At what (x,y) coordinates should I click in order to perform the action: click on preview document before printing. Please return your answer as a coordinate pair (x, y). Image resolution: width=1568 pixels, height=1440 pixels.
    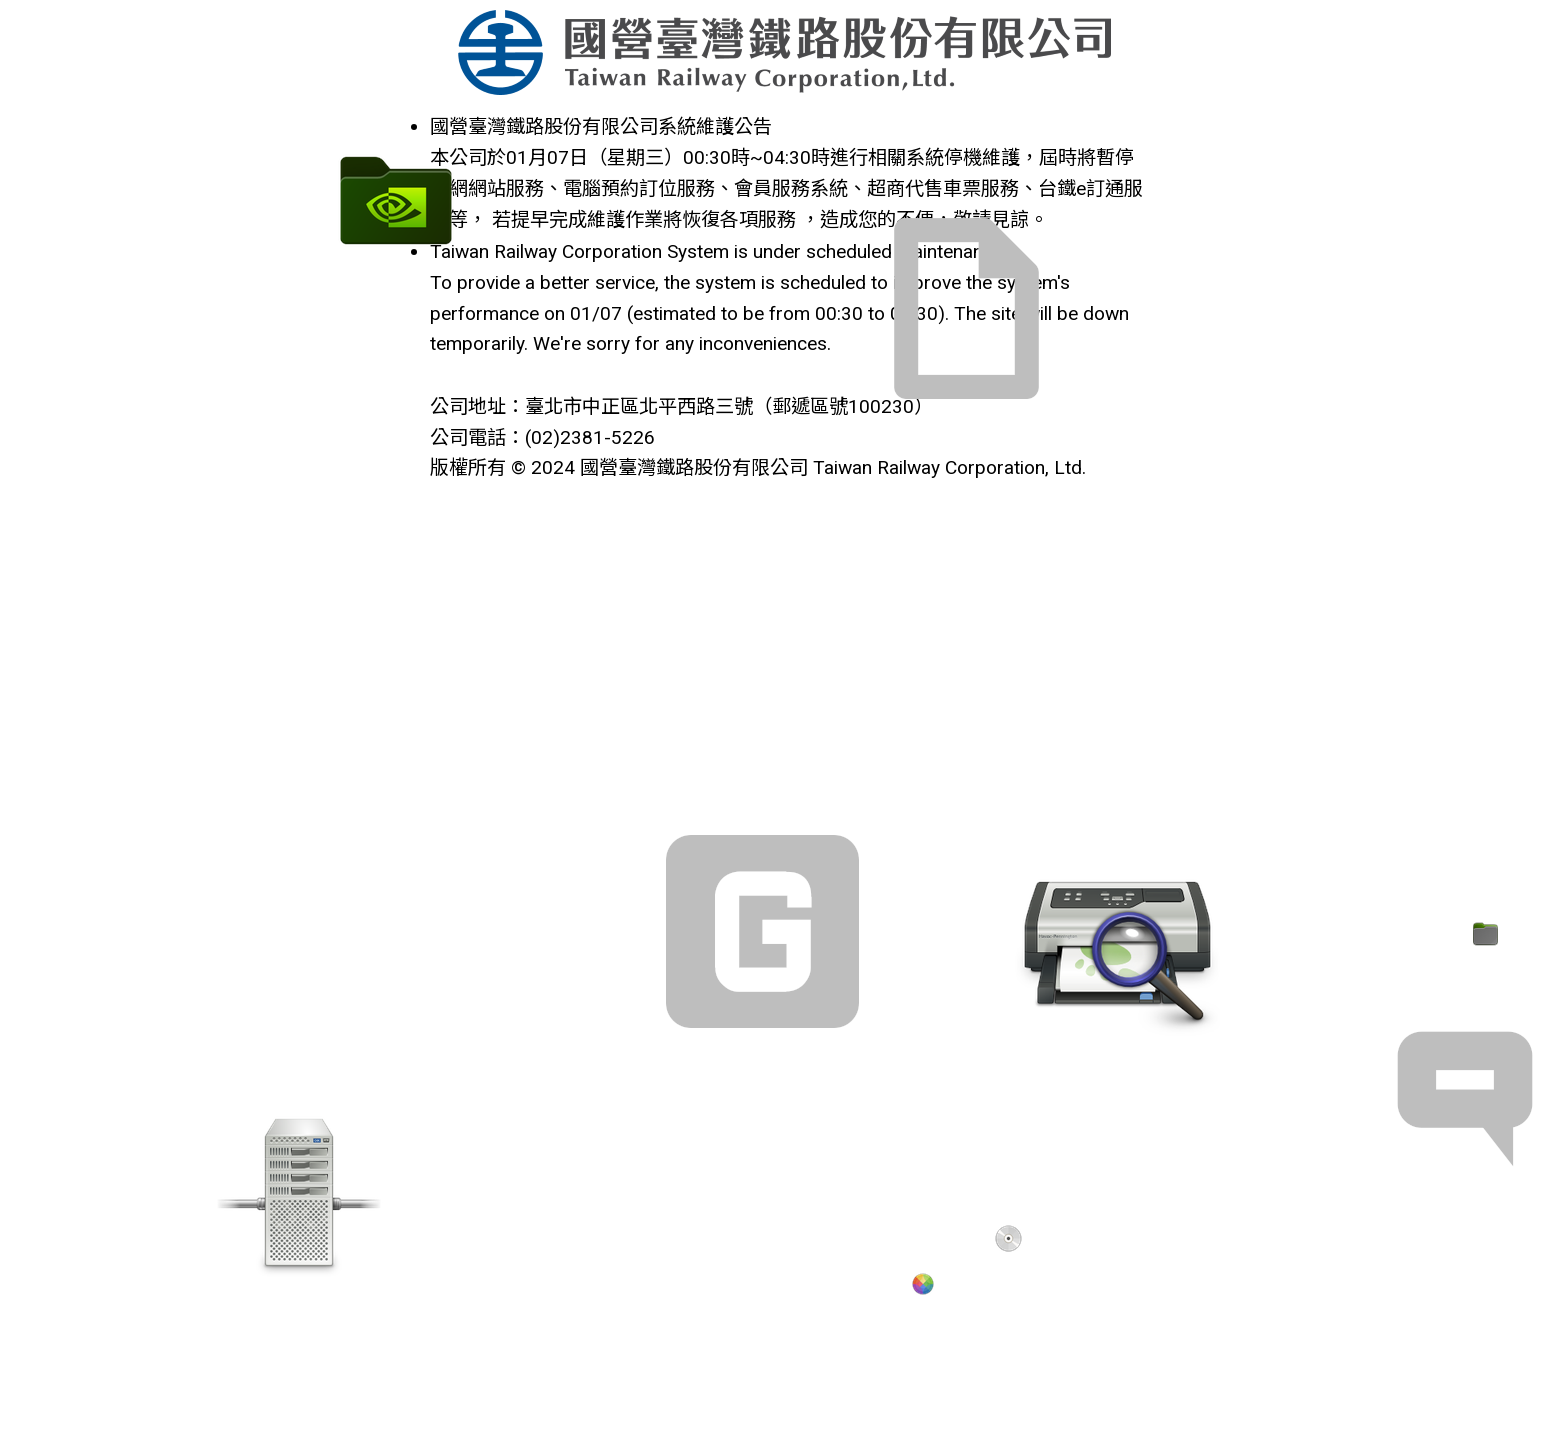
    Looking at the image, I should click on (1117, 939).